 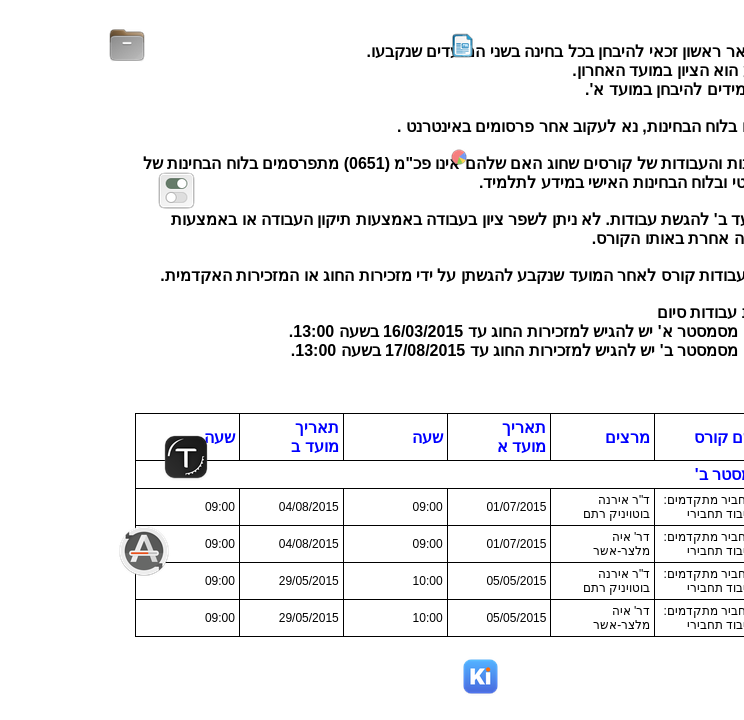 I want to click on open the file manager application, so click(x=127, y=45).